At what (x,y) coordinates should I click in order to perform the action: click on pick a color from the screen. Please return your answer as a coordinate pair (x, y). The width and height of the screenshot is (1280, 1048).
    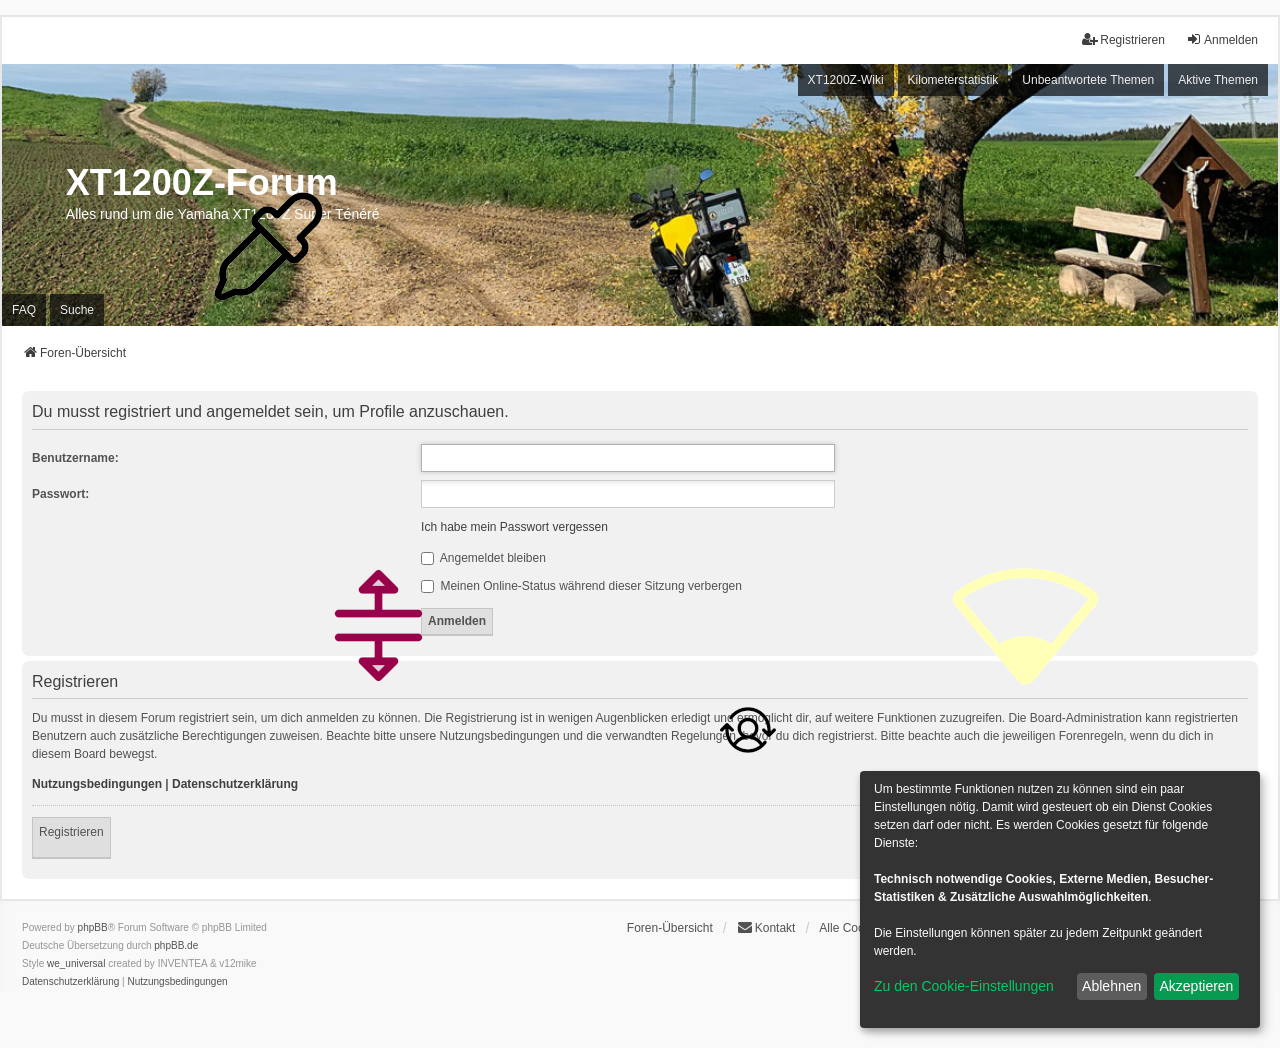
    Looking at the image, I should click on (268, 246).